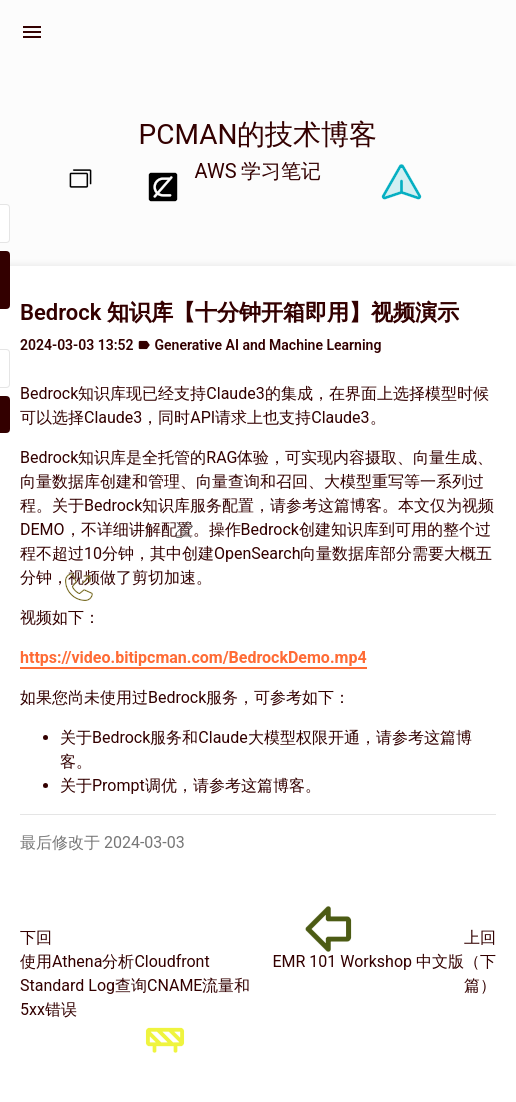 This screenshot has width=516, height=1102. I want to click on make an outgoing call, so click(79, 586).